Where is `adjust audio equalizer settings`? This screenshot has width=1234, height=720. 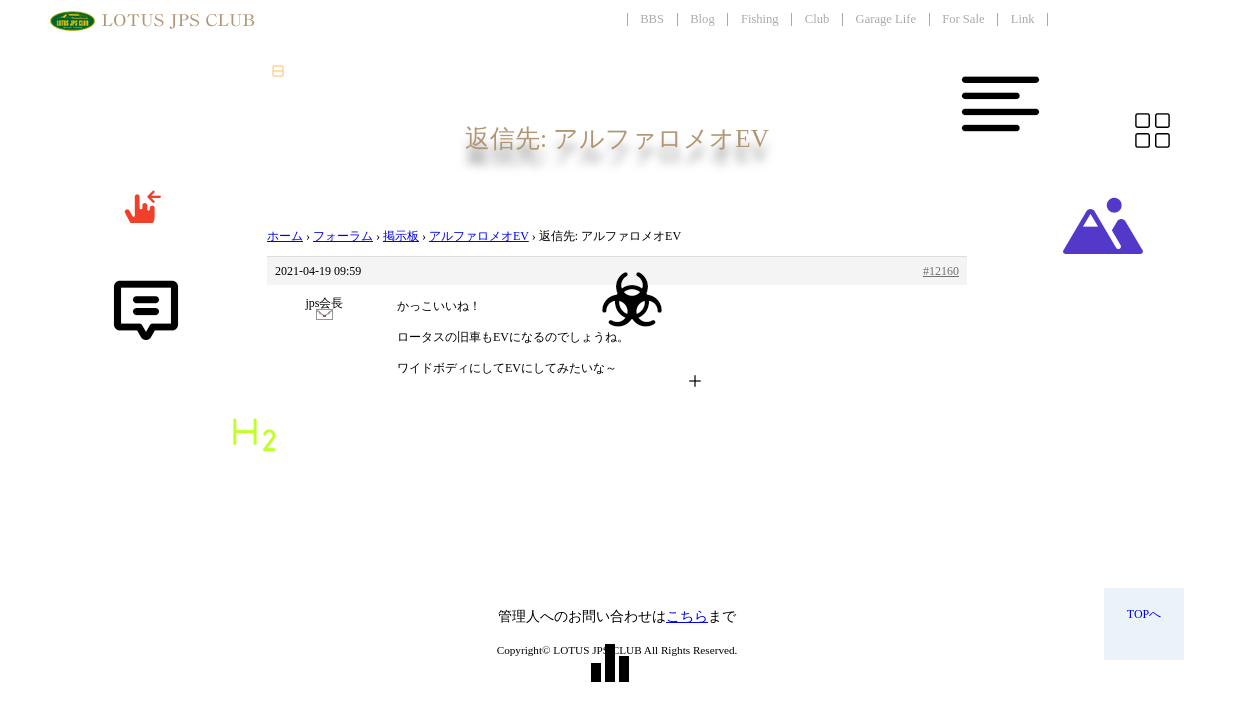
adjust audio equalizer settings is located at coordinates (610, 663).